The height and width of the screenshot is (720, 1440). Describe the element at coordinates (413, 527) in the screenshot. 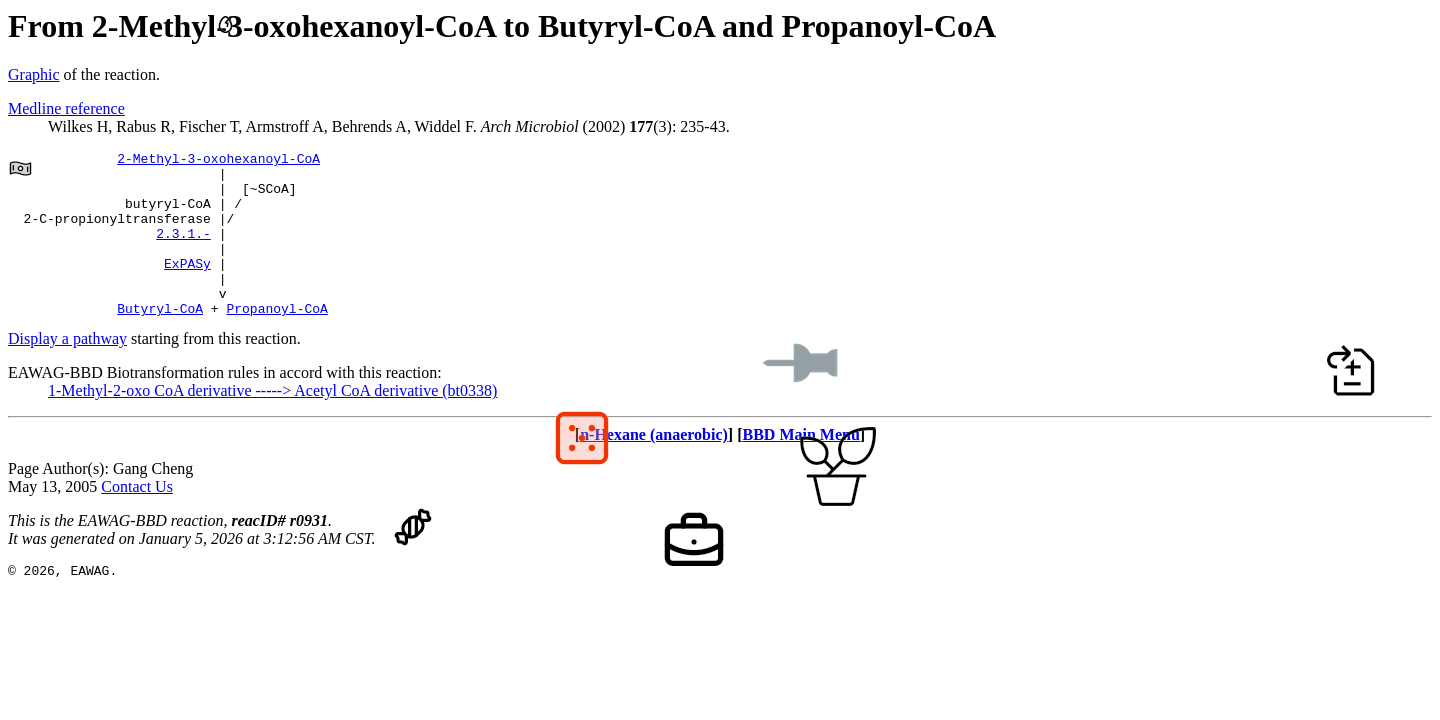

I see `access candy crush or similar game` at that location.